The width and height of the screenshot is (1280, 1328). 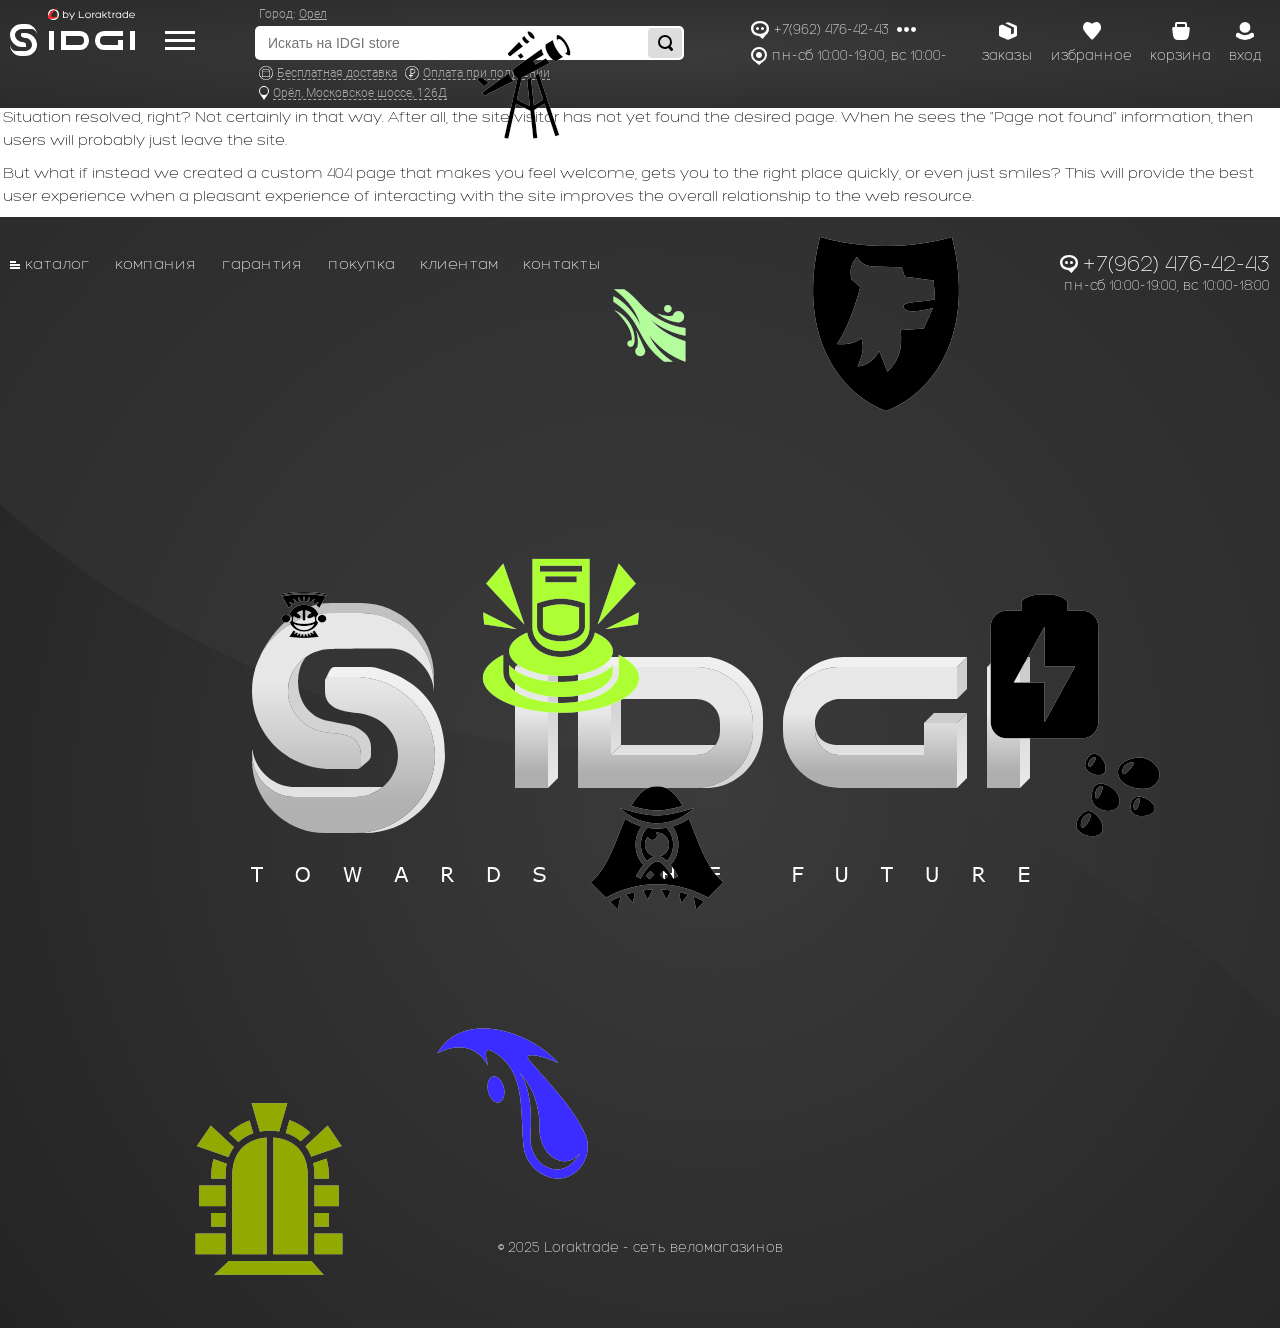 I want to click on tap to confirm or activate, so click(x=561, y=637).